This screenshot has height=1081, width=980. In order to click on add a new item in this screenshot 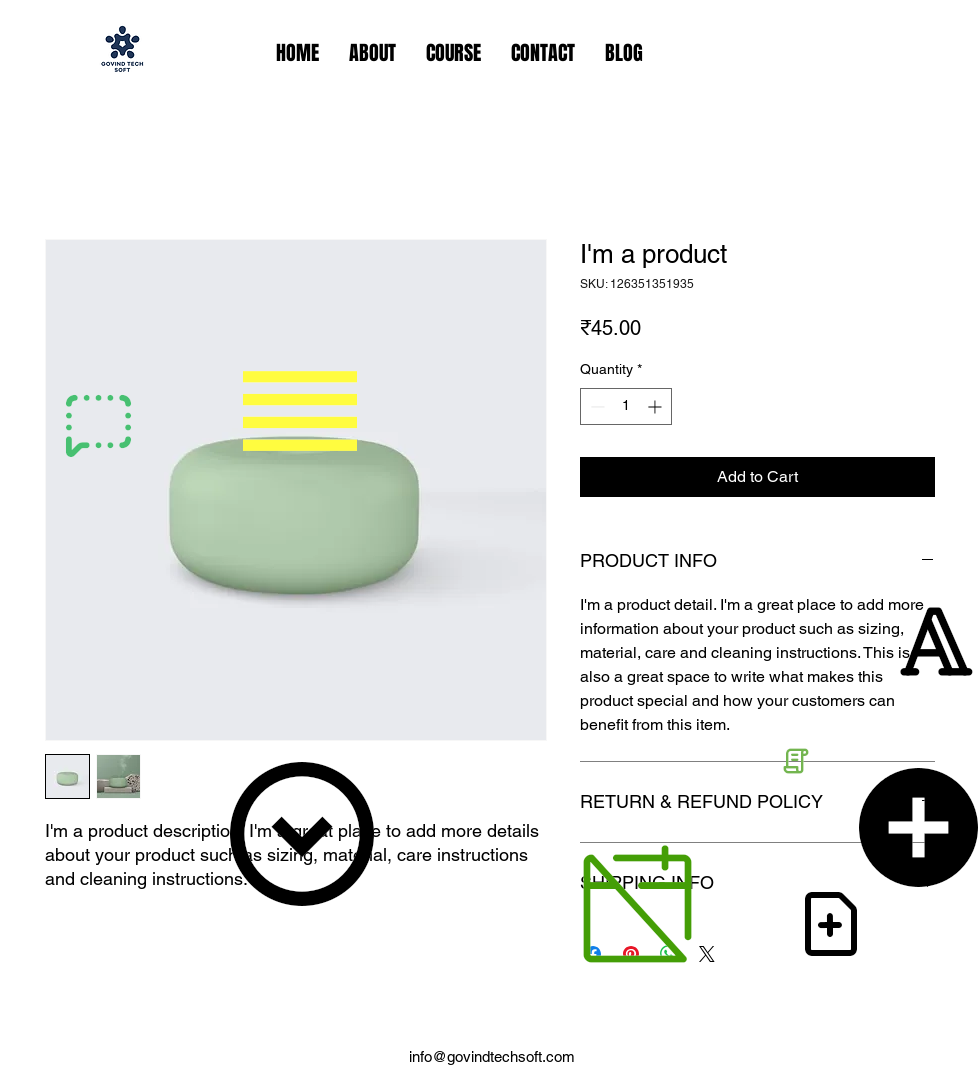, I will do `click(918, 827)`.